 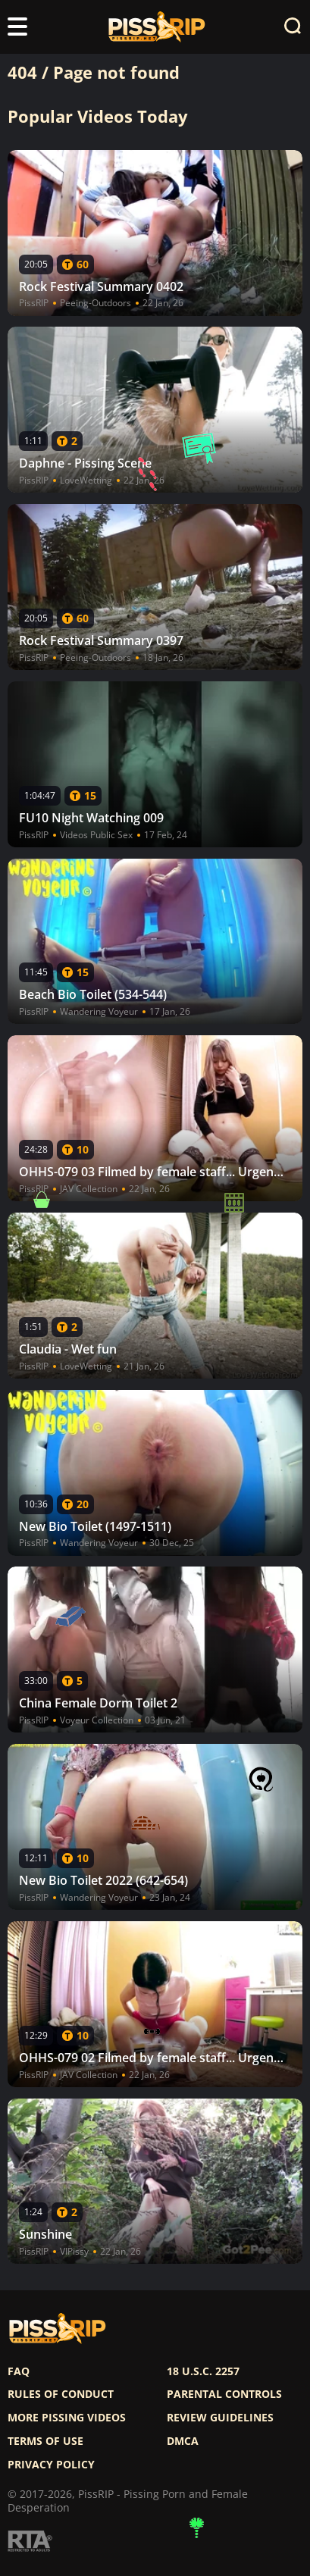 I want to click on indicates a temptation or forbidden choice in gameplay, so click(x=261, y=1779).